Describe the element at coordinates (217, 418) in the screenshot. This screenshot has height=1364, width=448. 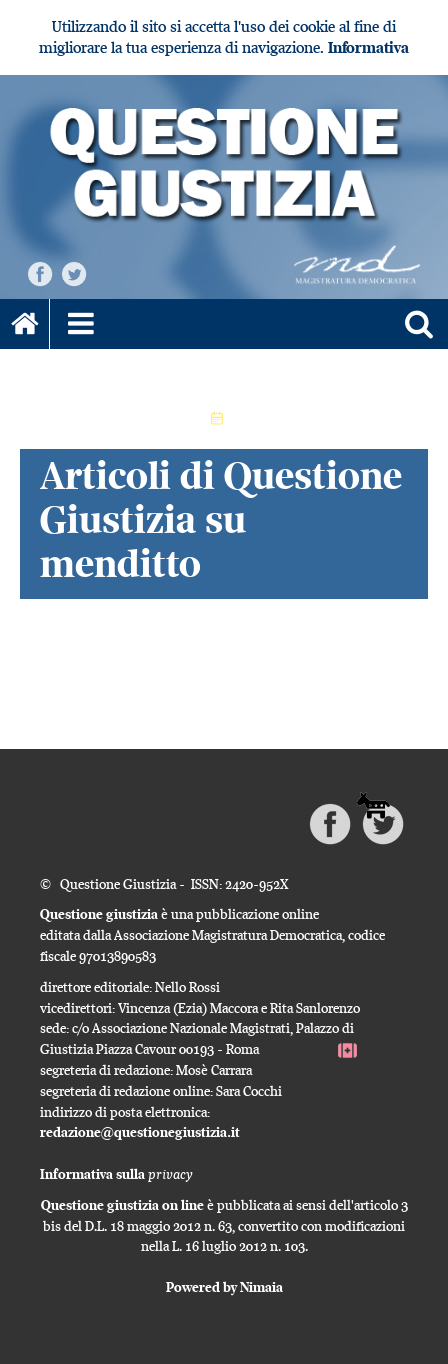
I see `view weekly calendar` at that location.